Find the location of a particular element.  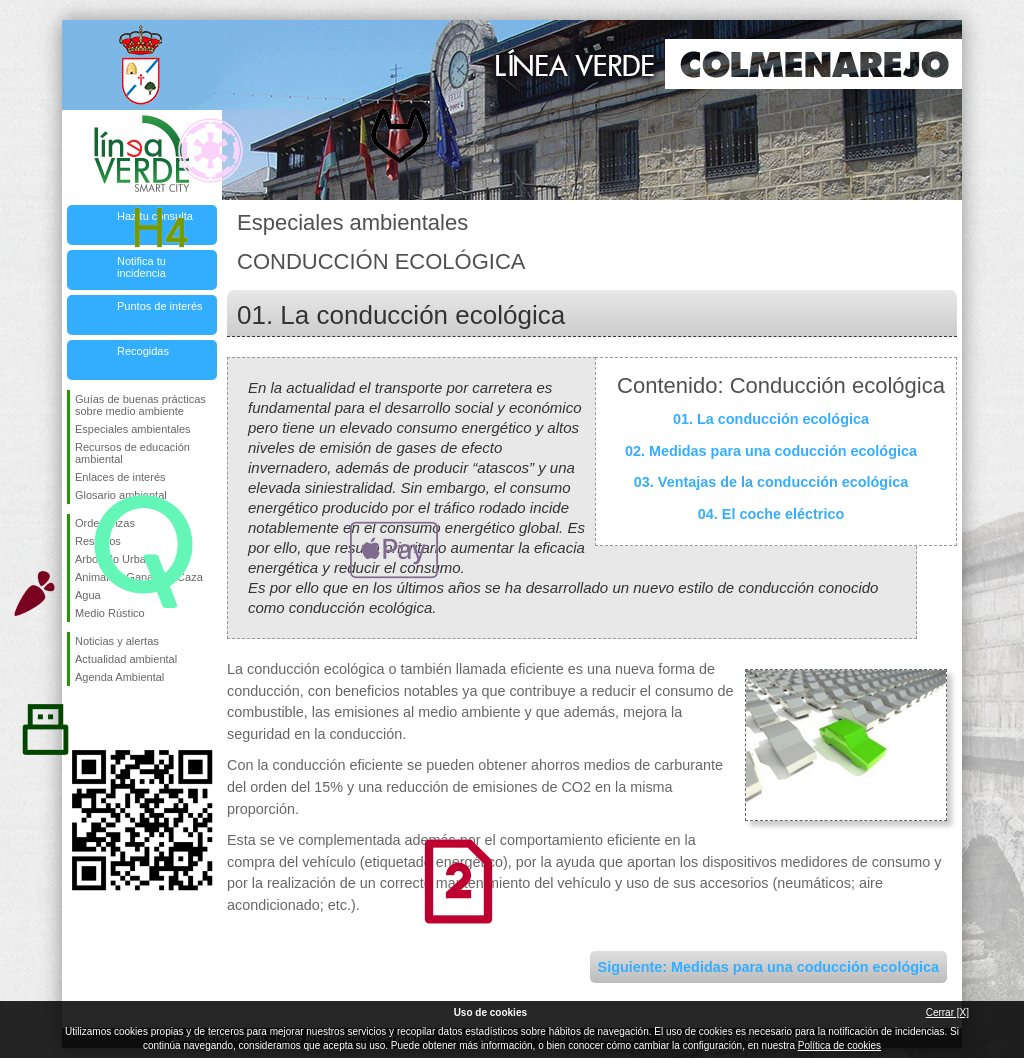

format text as heading level 4 is located at coordinates (159, 227).